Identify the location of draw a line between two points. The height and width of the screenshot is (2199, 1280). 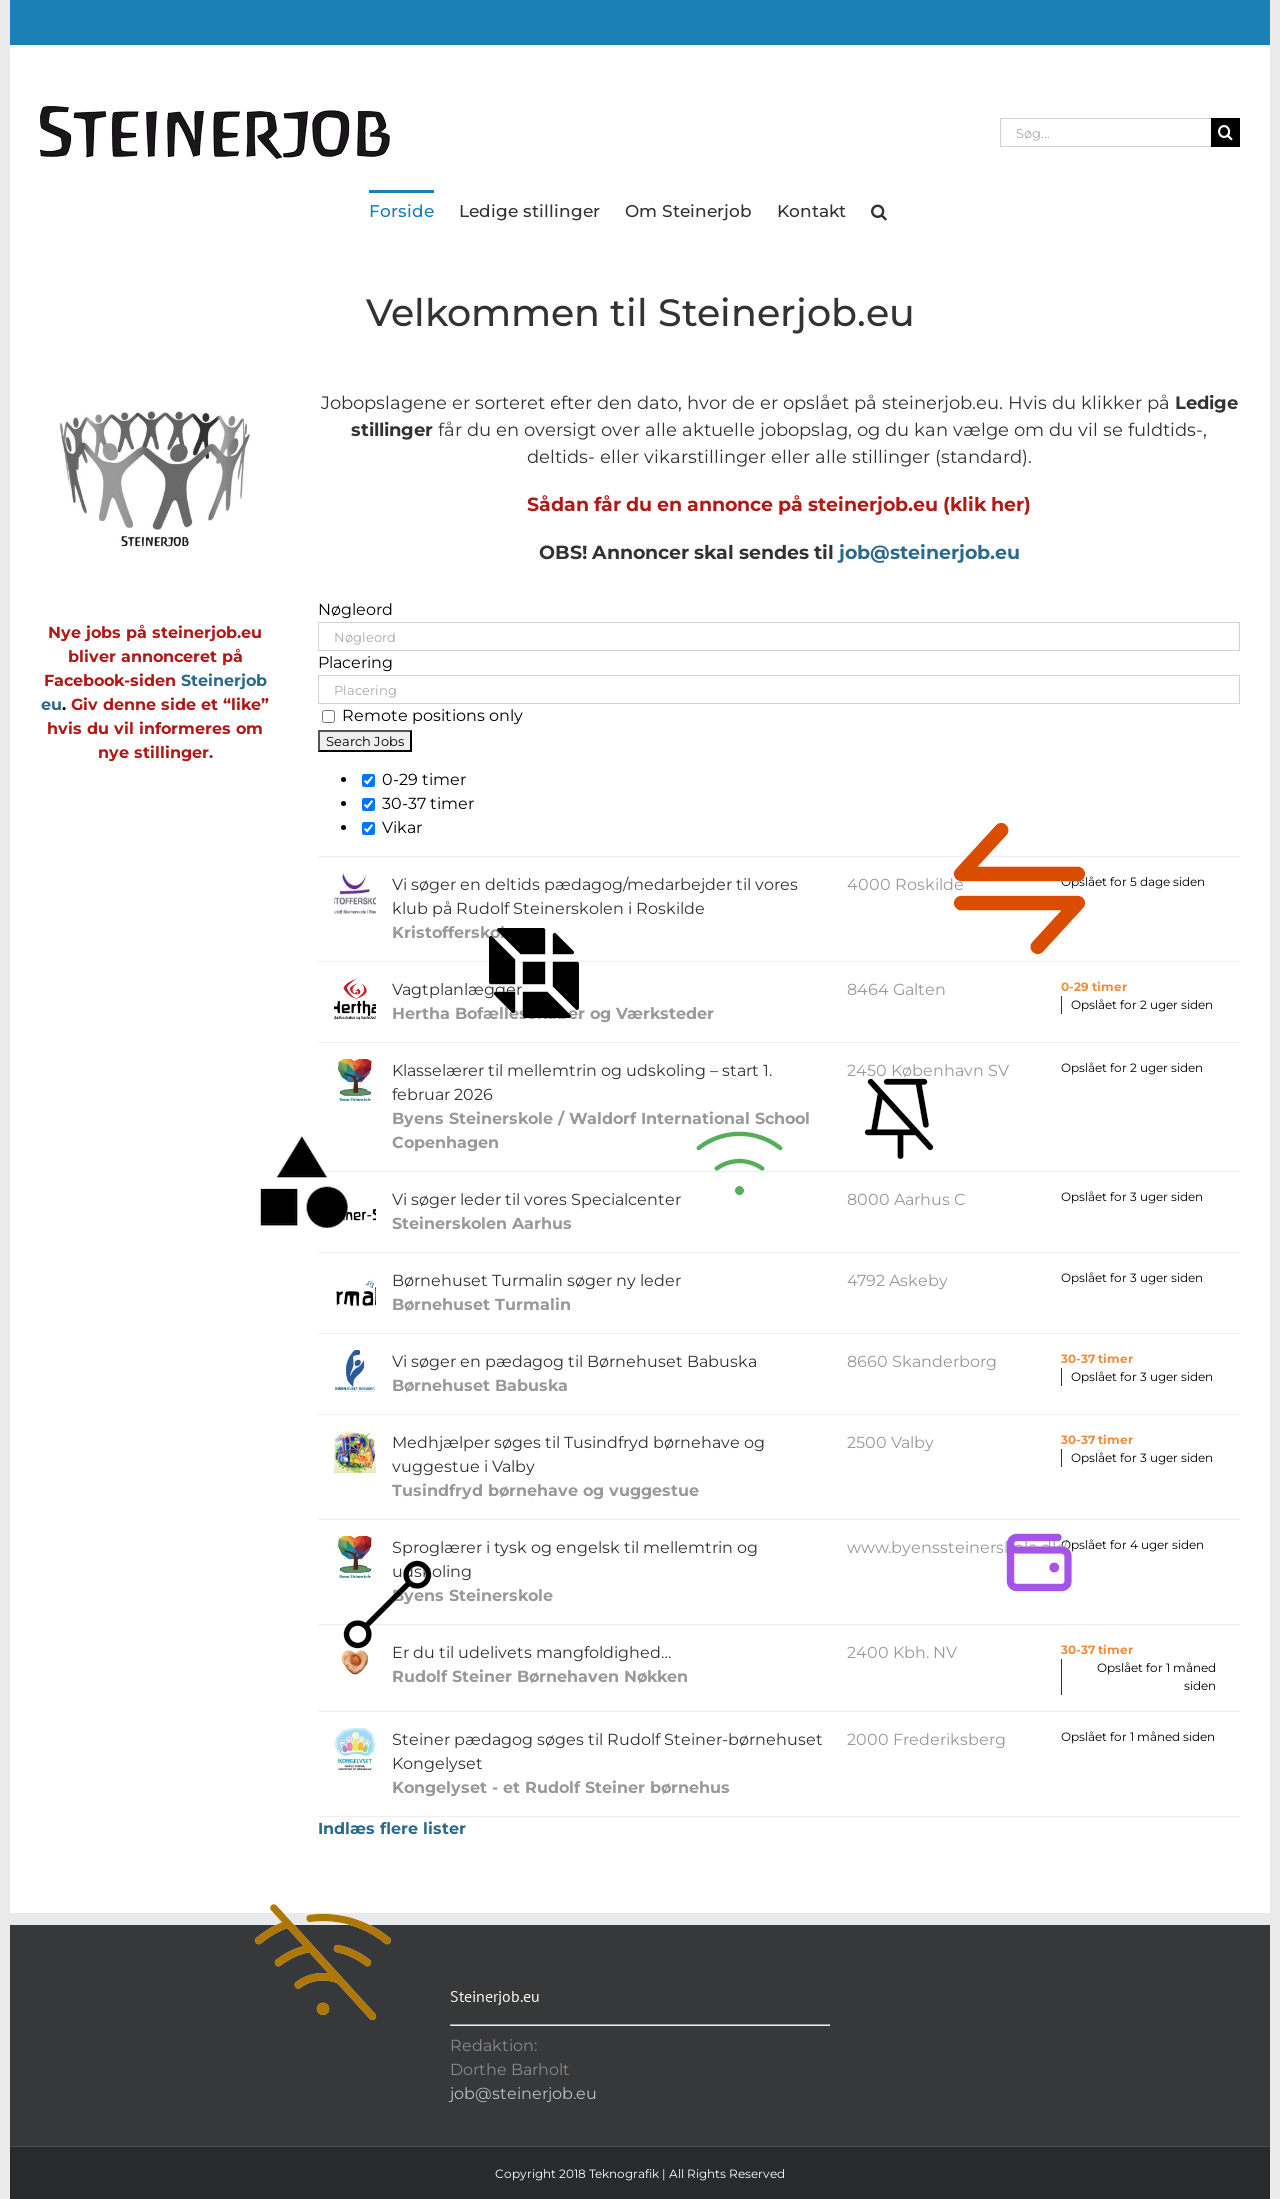
(387, 1604).